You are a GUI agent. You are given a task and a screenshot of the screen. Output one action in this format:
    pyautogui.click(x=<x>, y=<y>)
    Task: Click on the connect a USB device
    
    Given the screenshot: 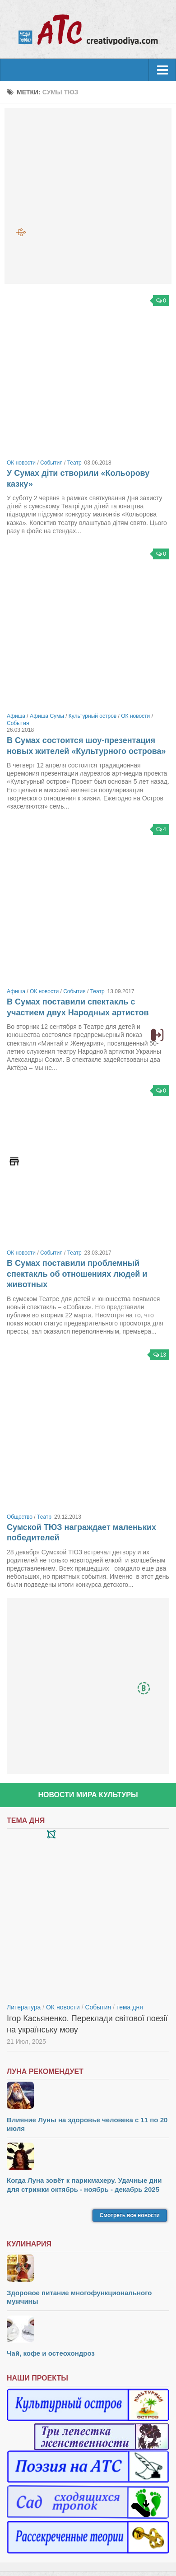 What is the action you would take?
    pyautogui.click(x=21, y=232)
    